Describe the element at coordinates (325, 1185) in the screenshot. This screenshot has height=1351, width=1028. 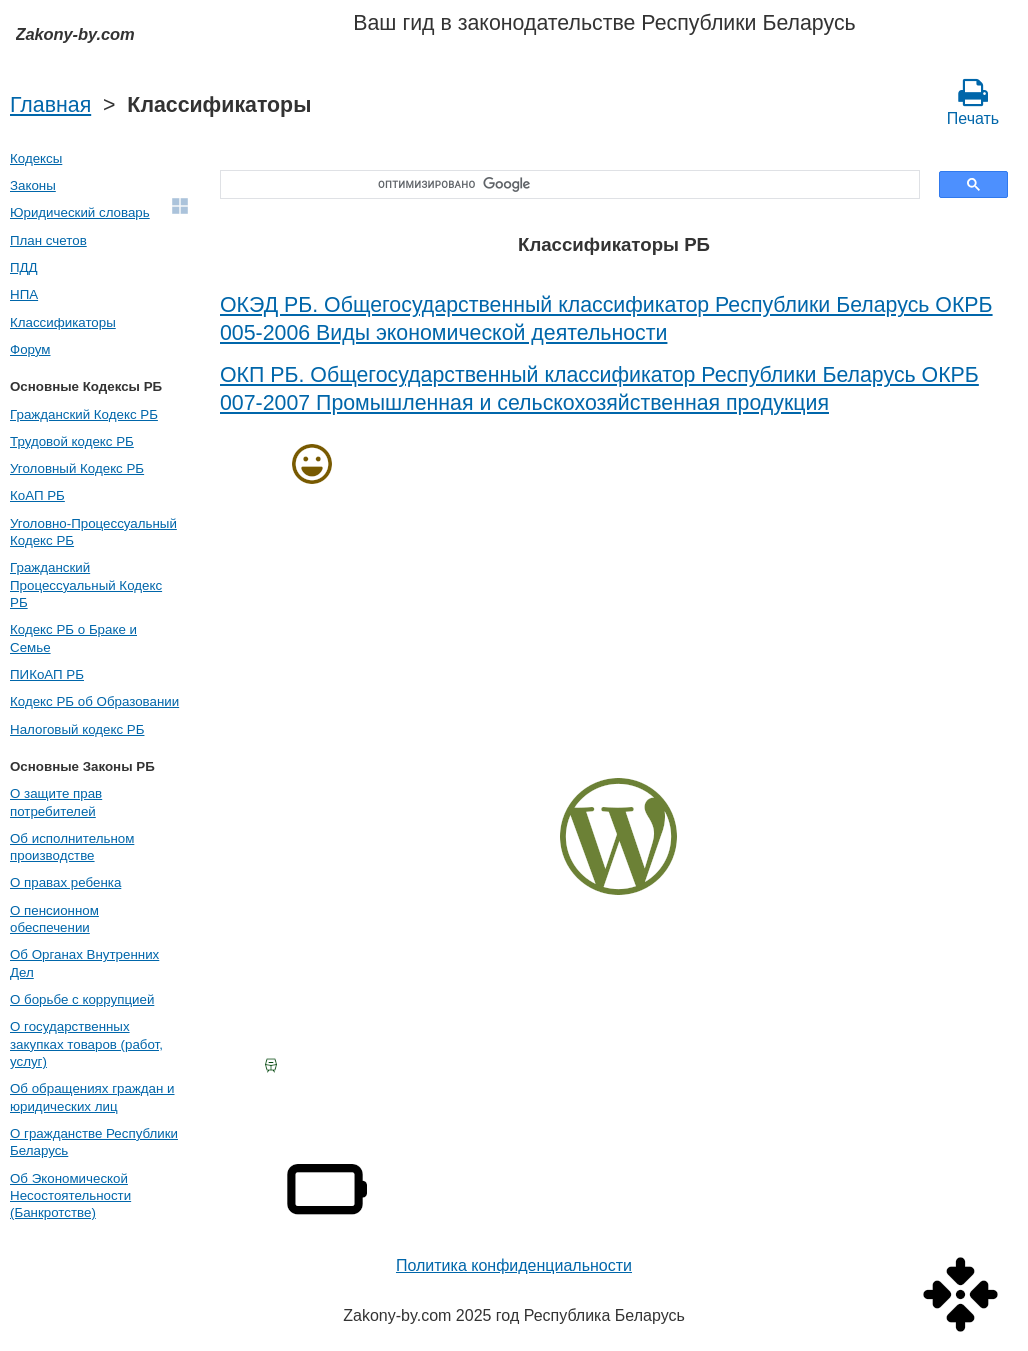
I see `indicates empty battery status` at that location.